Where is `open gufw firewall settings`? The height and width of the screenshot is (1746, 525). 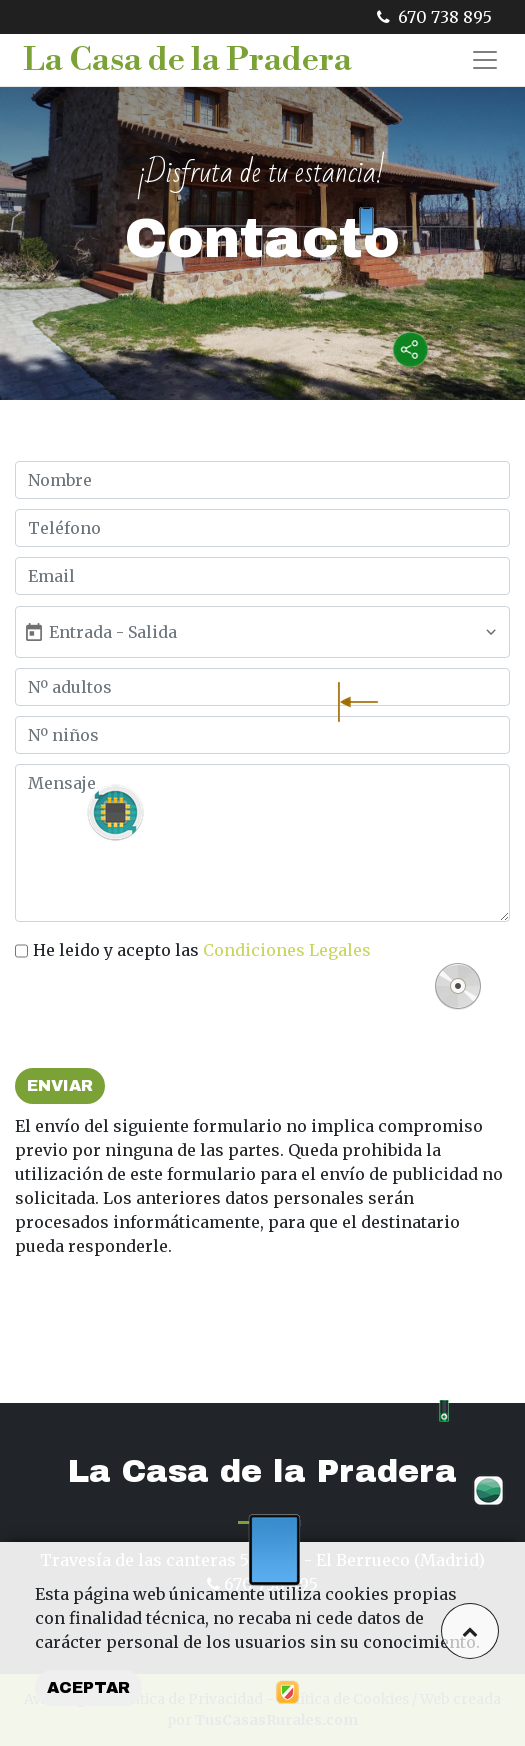
open gufw firewall settings is located at coordinates (287, 1692).